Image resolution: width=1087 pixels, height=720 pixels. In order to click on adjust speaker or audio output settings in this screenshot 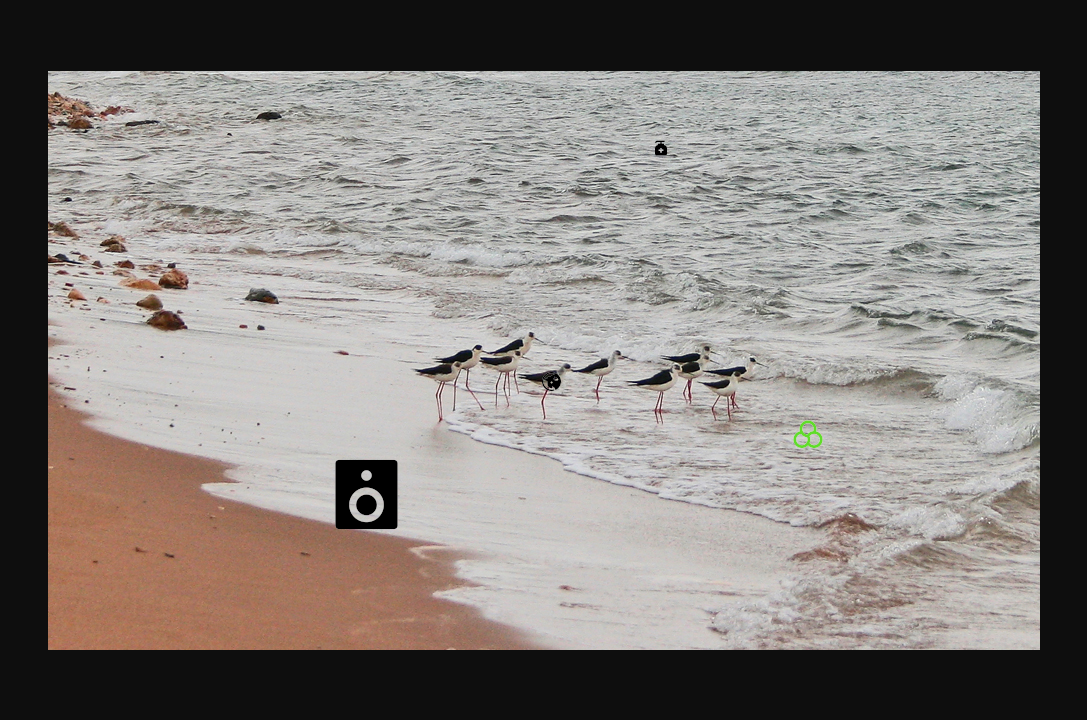, I will do `click(366, 494)`.